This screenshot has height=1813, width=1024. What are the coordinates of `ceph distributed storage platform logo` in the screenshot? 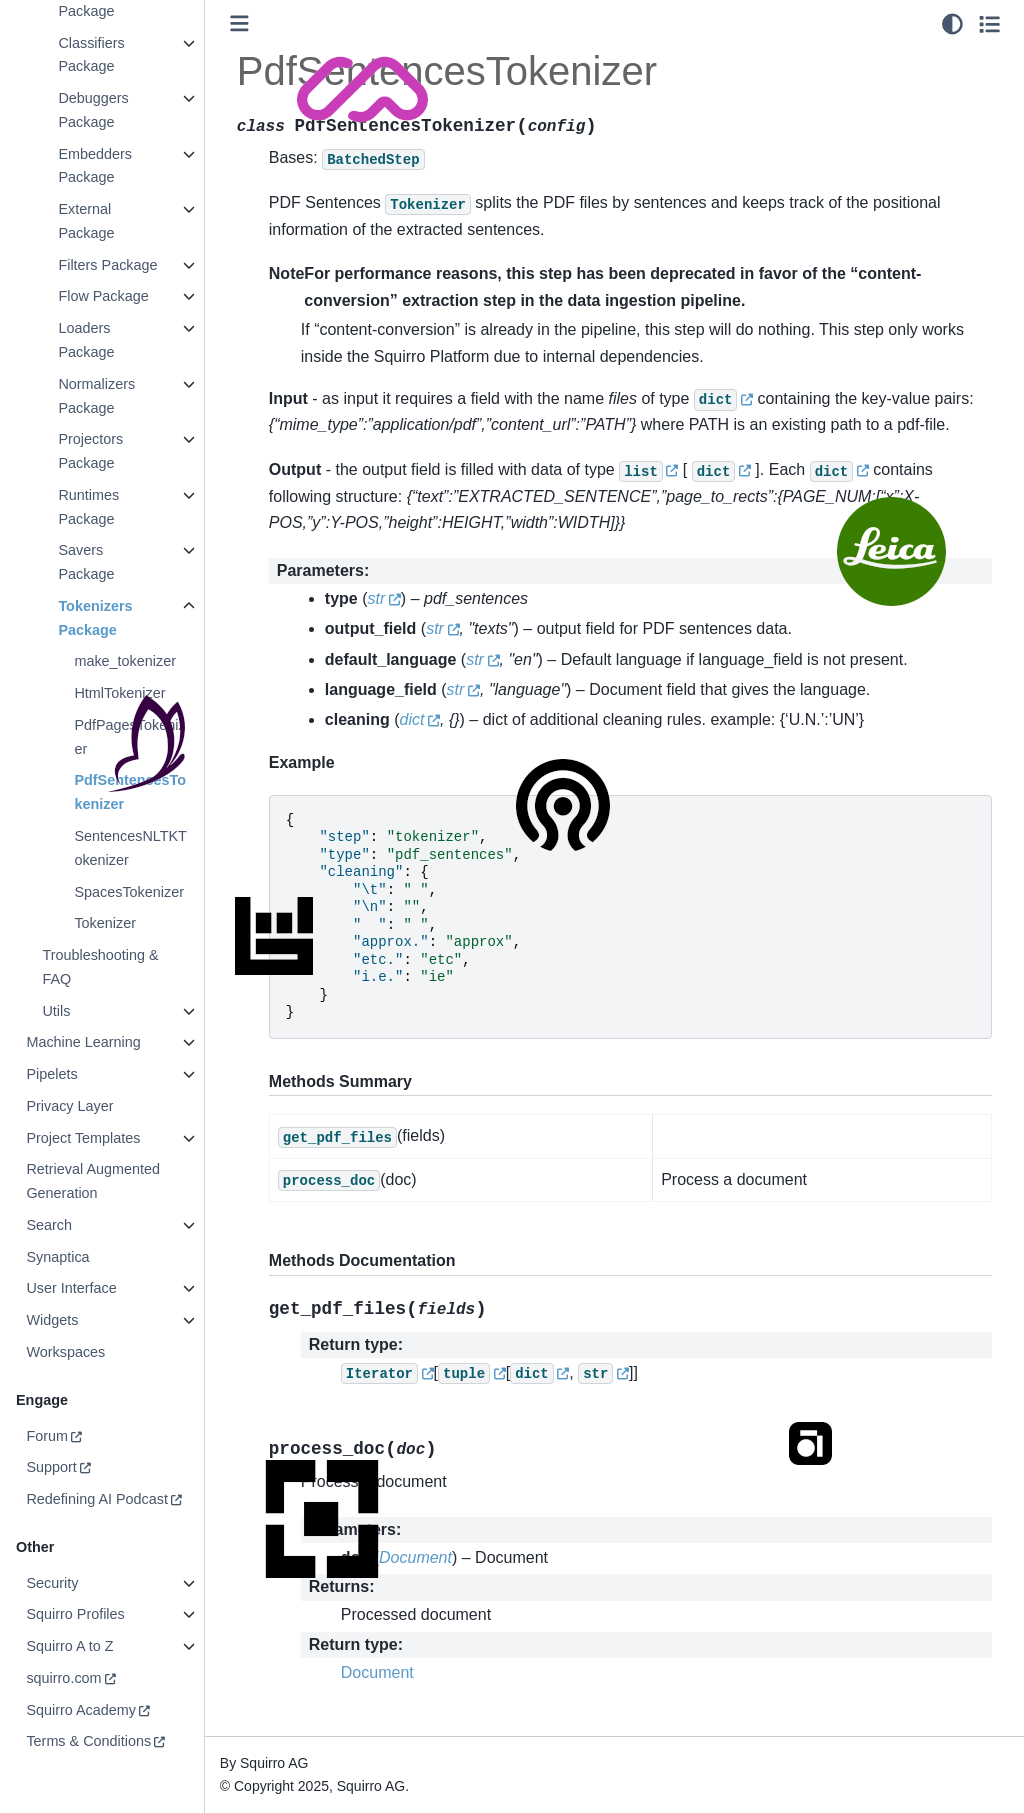 It's located at (563, 805).